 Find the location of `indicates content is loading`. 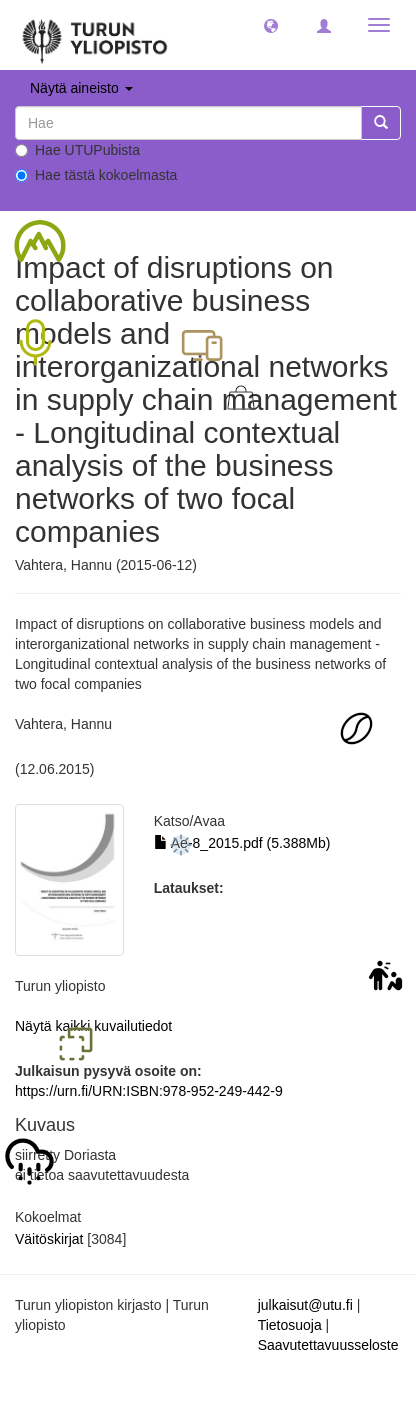

indicates content is loading is located at coordinates (181, 845).